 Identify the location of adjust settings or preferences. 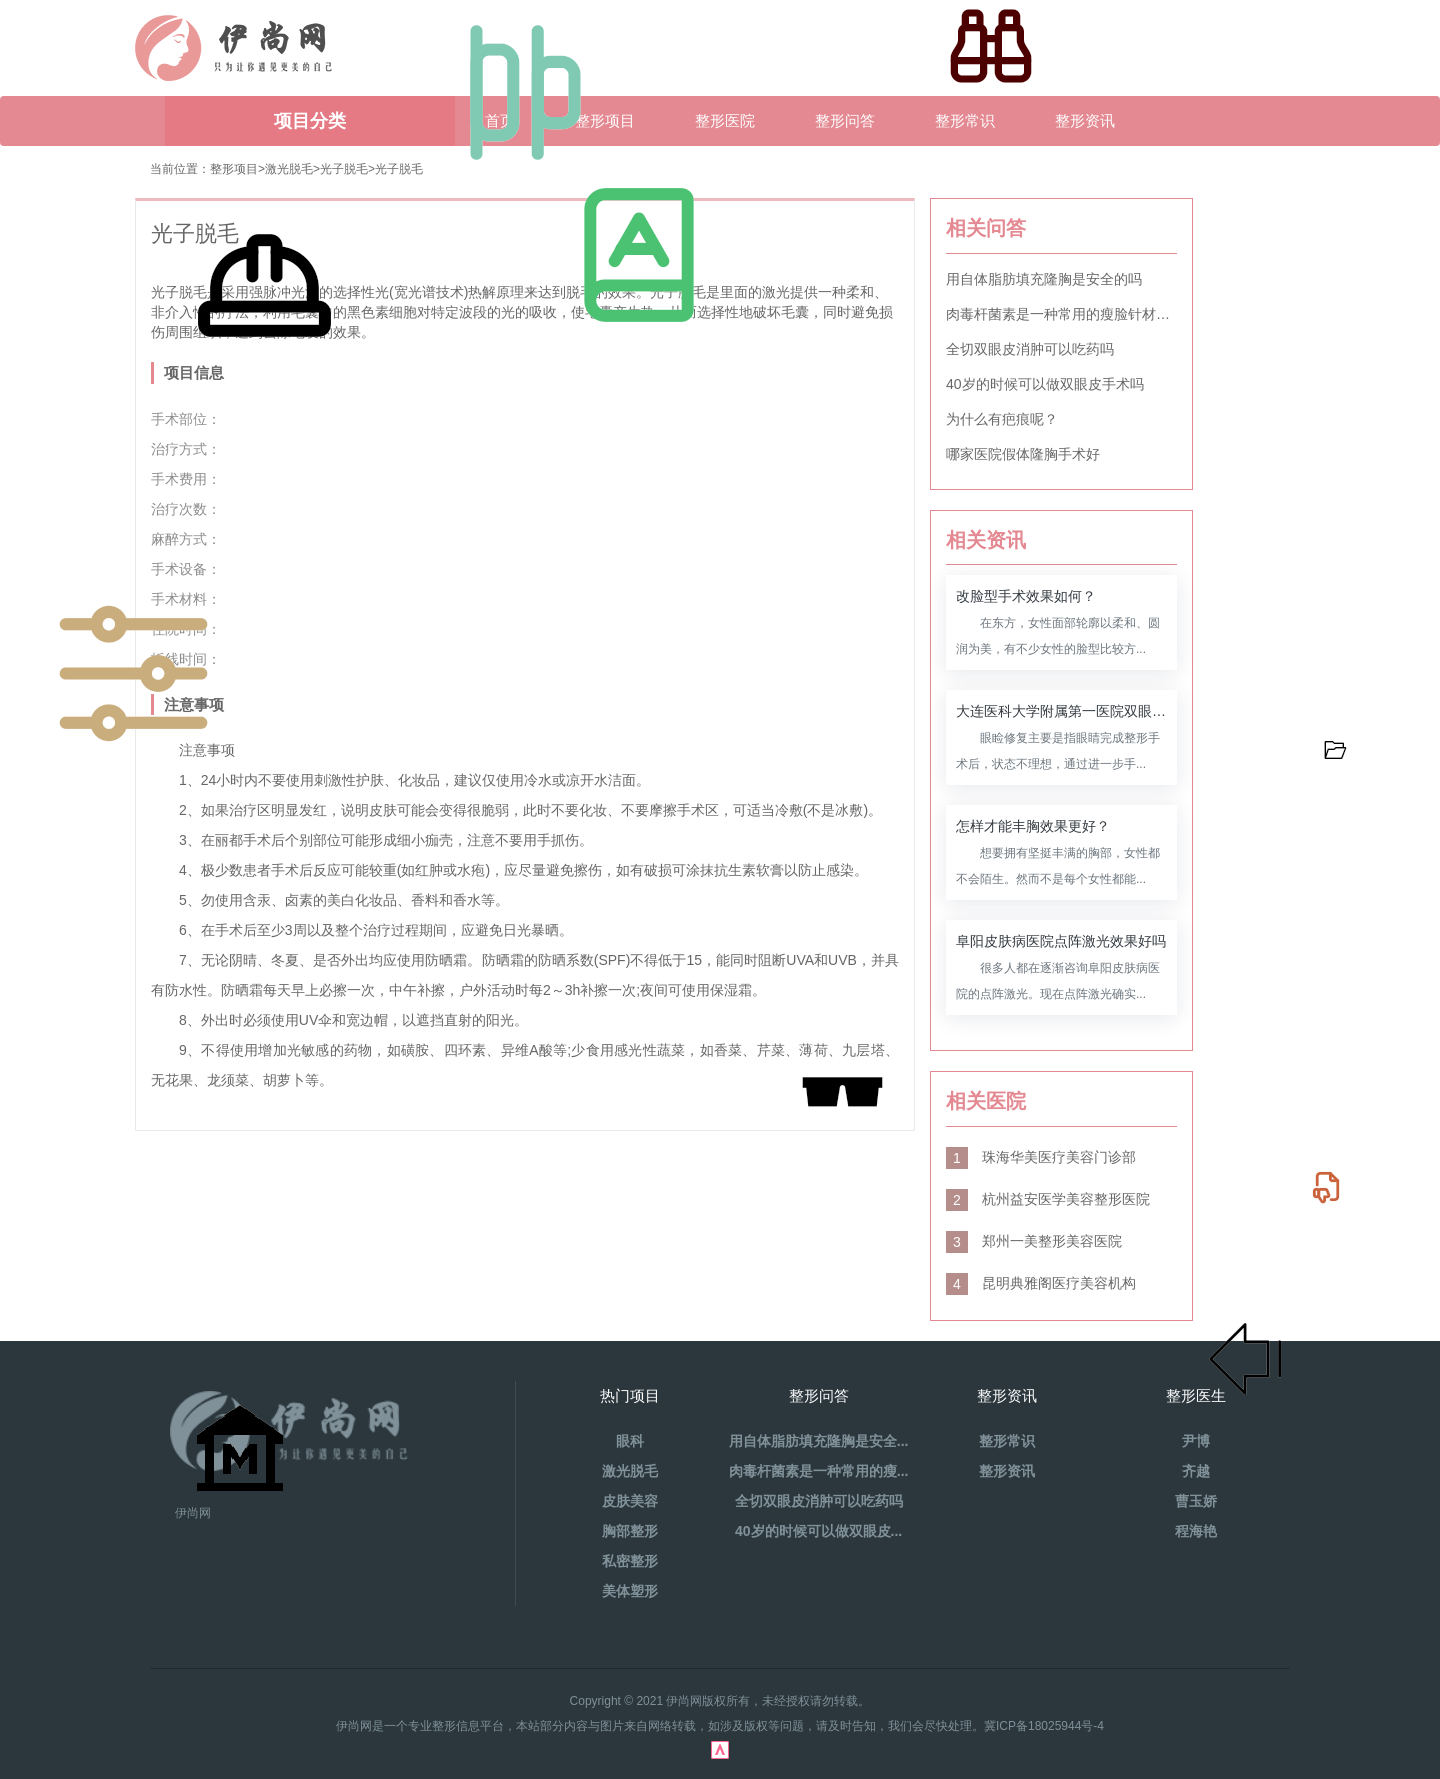
(133, 673).